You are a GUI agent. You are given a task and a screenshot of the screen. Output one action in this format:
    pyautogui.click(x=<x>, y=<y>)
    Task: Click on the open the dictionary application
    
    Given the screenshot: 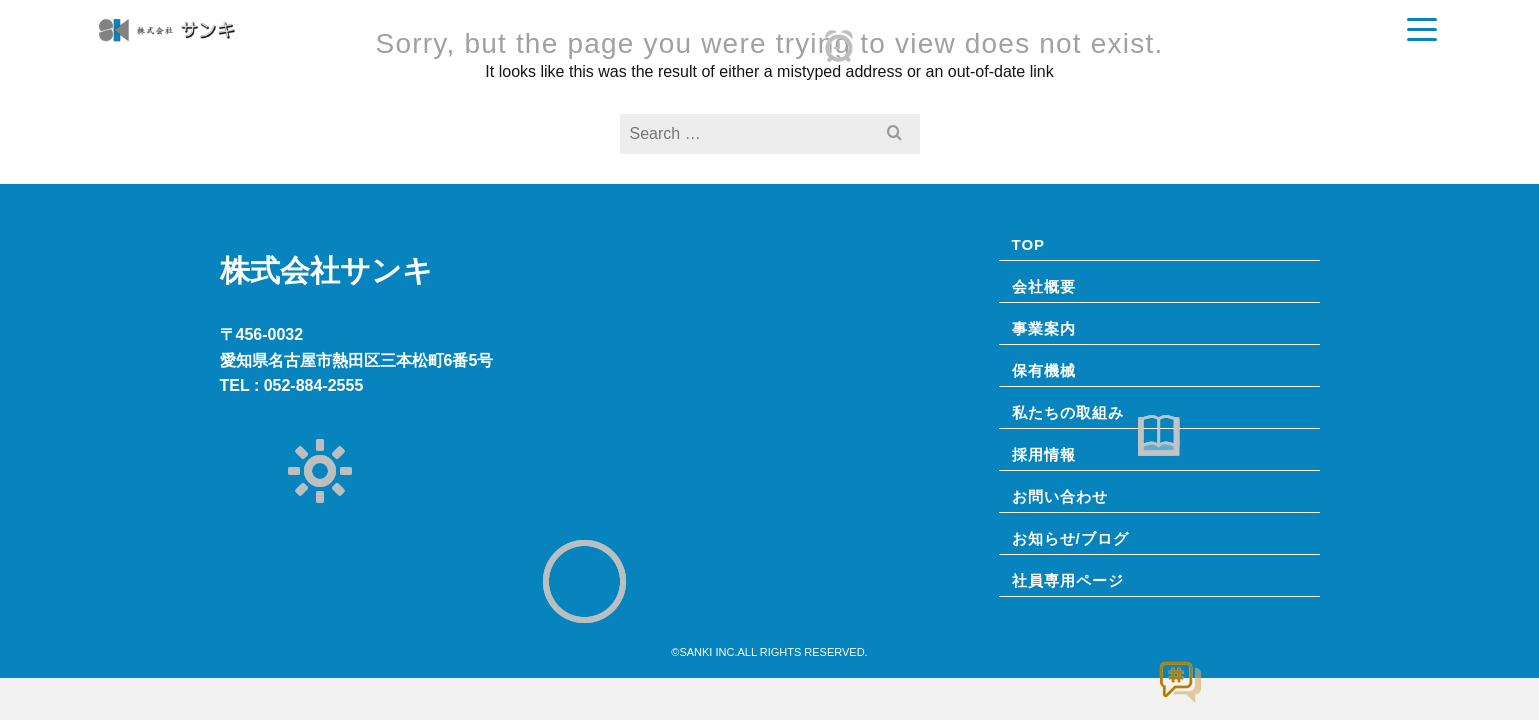 What is the action you would take?
    pyautogui.click(x=1160, y=434)
    